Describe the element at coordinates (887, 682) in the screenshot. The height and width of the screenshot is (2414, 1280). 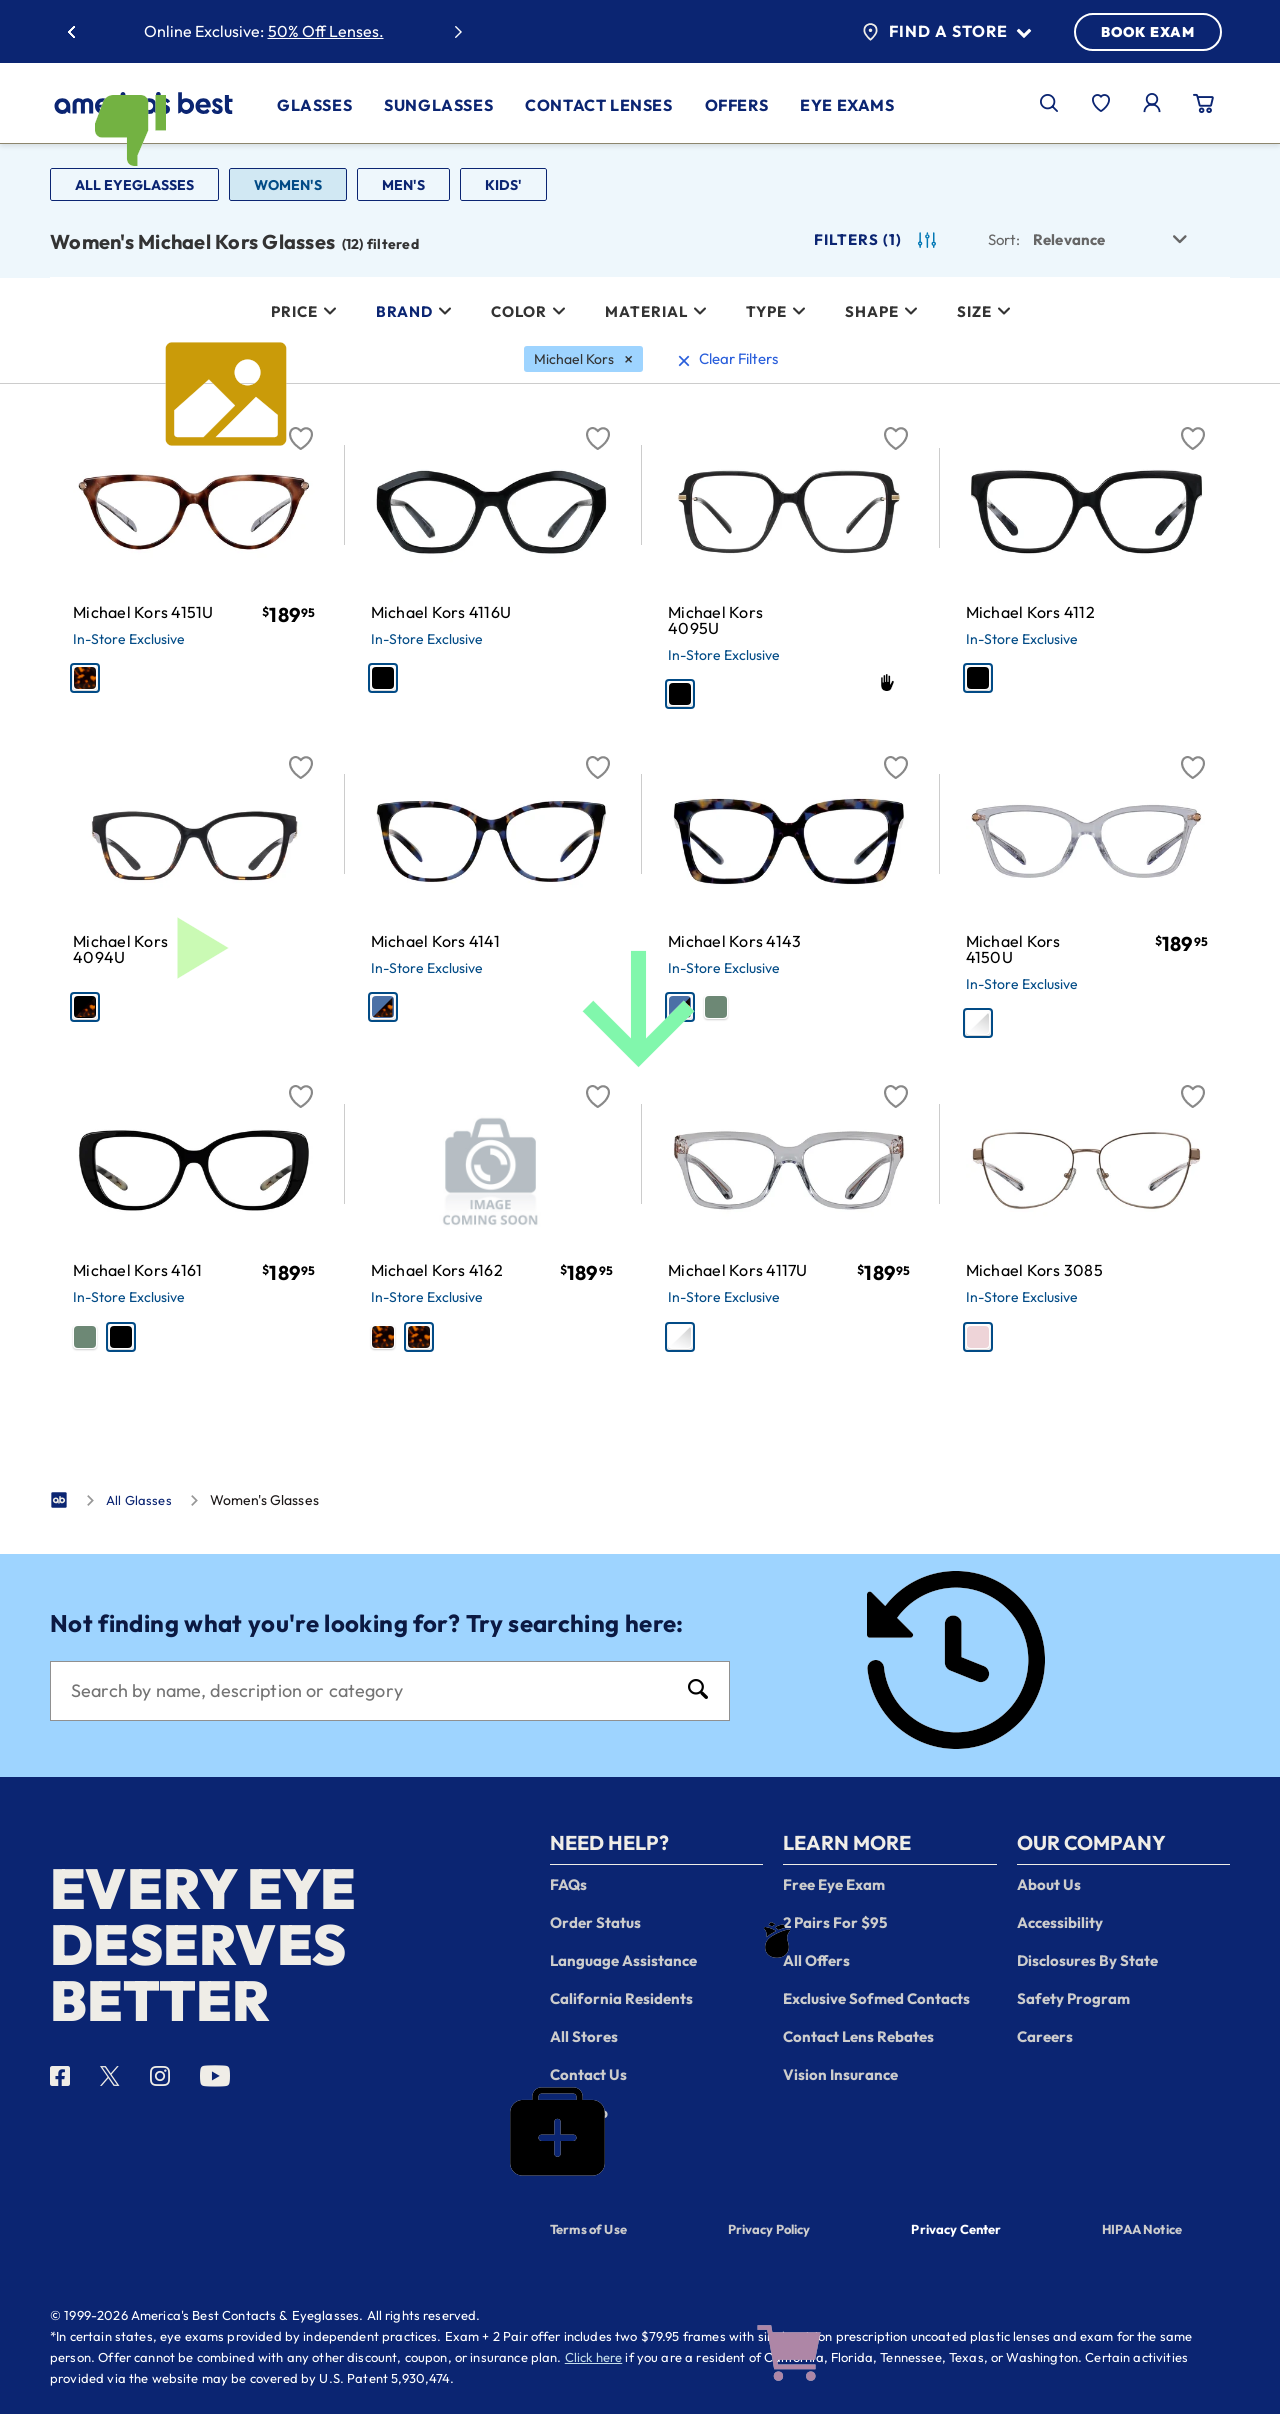
I see `stop or halt an action` at that location.